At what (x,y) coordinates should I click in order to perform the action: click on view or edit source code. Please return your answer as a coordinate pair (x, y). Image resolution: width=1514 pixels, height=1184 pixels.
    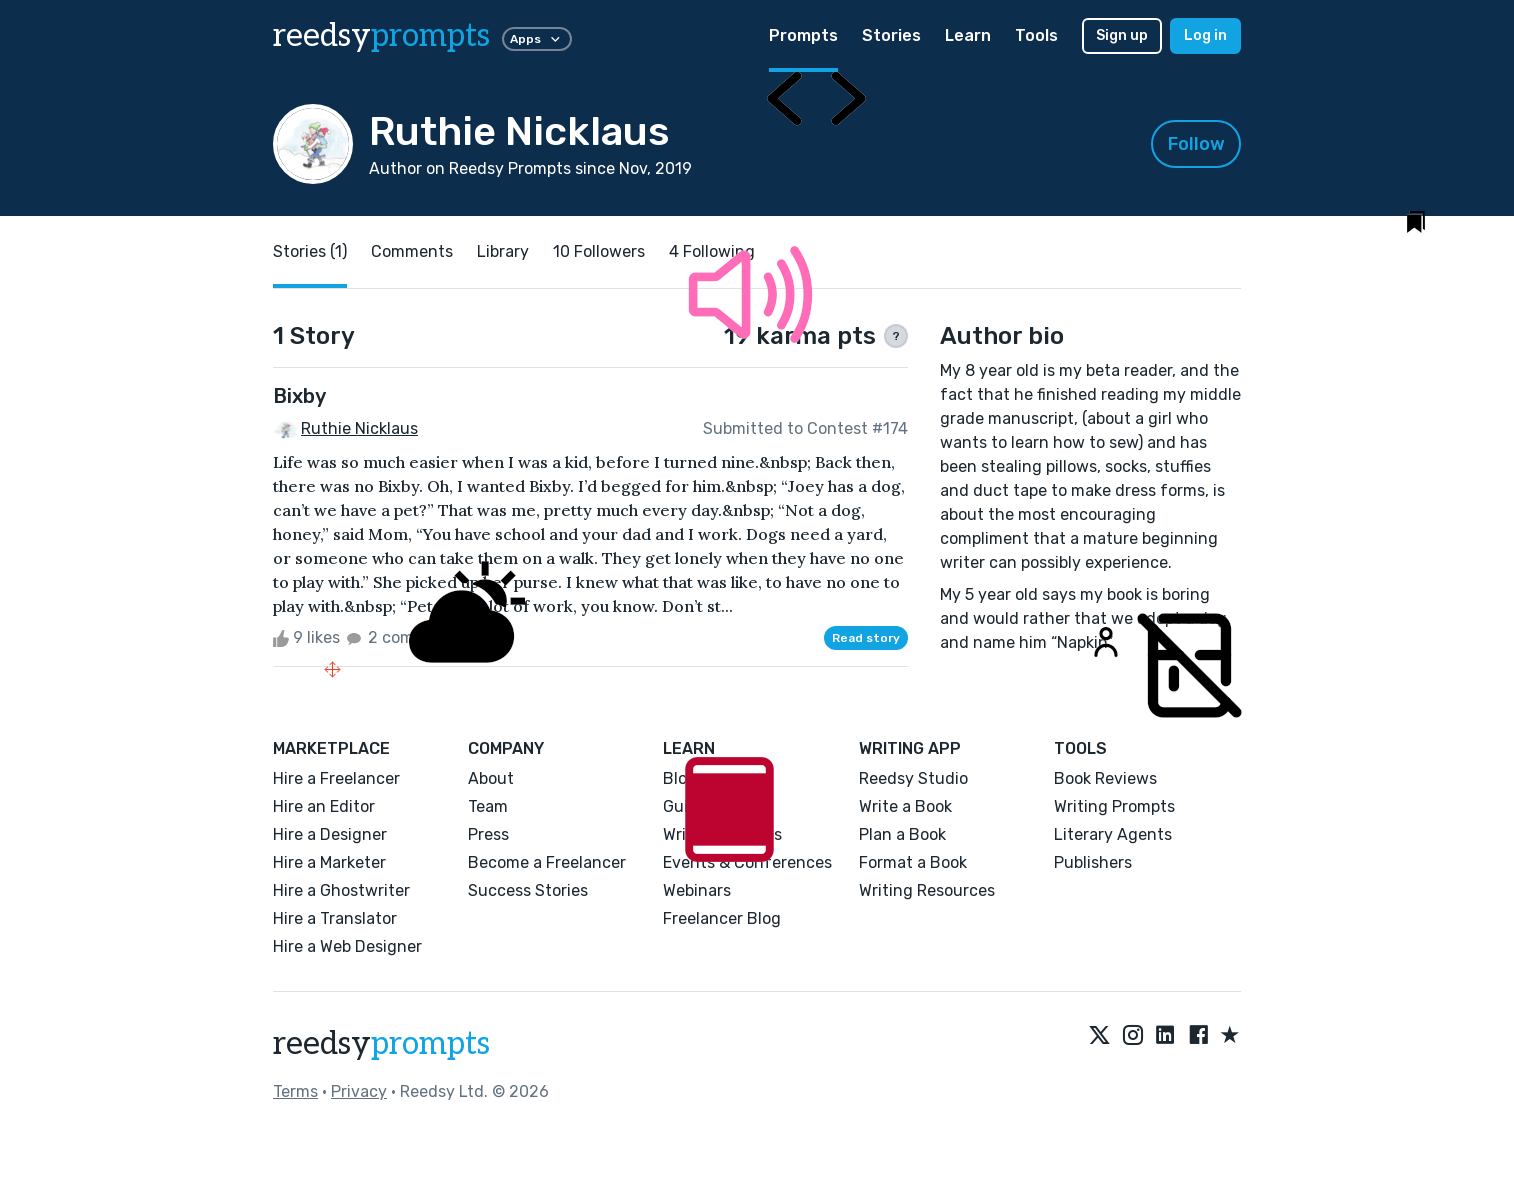
    Looking at the image, I should click on (816, 98).